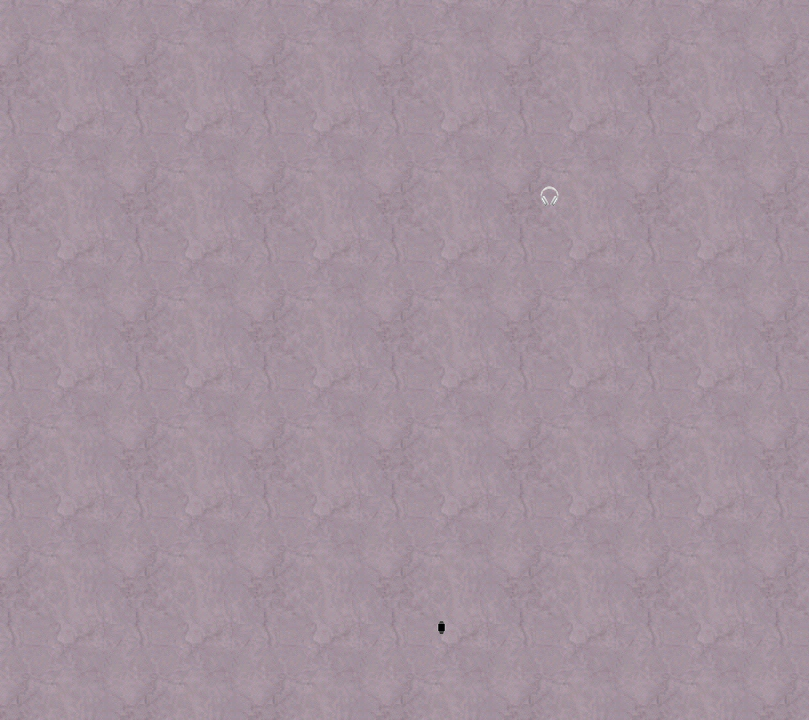  Describe the element at coordinates (441, 627) in the screenshot. I see `manage your paired Apple Watch` at that location.